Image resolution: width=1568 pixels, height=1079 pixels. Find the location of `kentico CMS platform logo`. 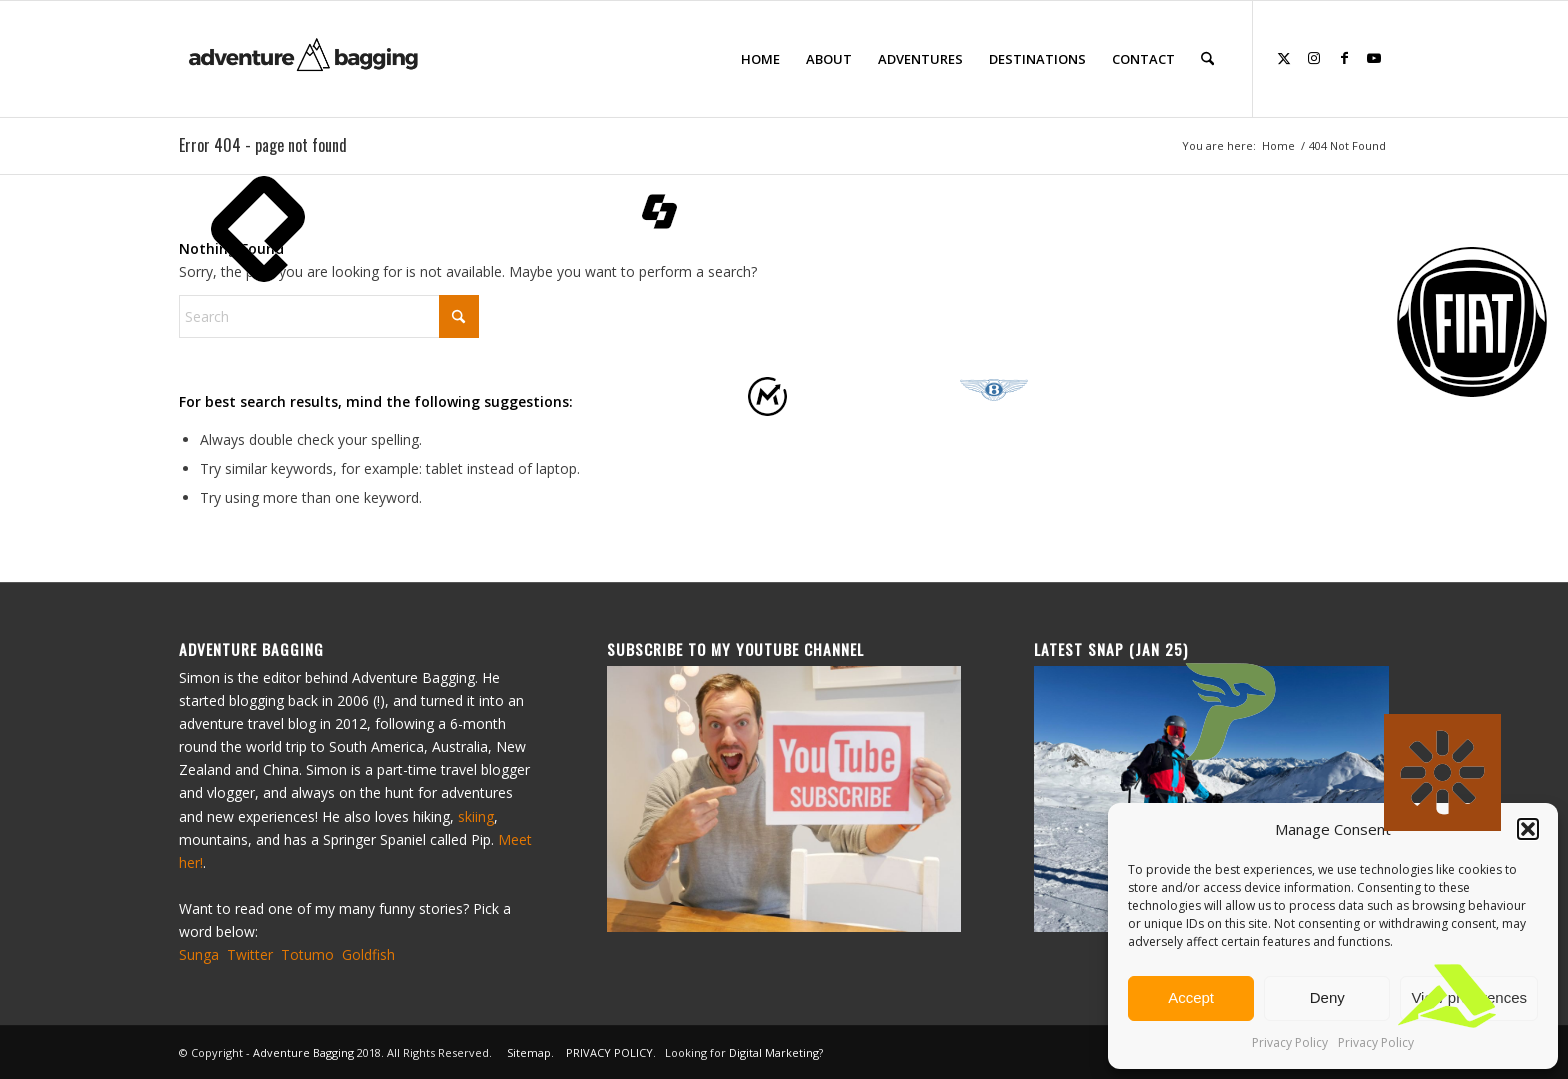

kentico CMS platform logo is located at coordinates (1442, 772).